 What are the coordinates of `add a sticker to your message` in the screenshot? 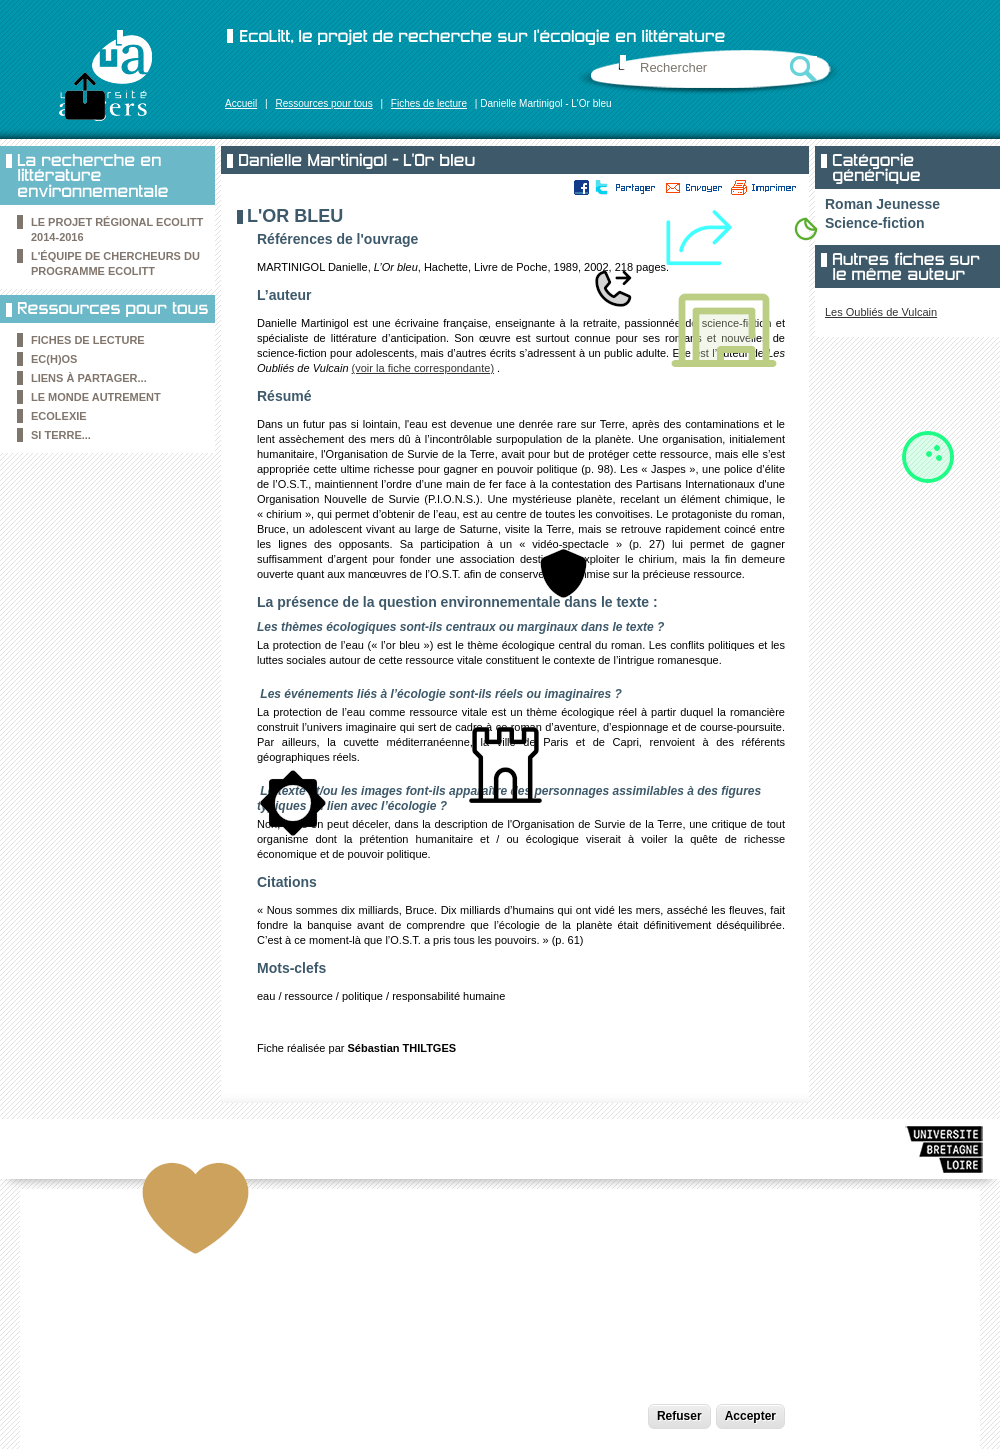 It's located at (806, 229).